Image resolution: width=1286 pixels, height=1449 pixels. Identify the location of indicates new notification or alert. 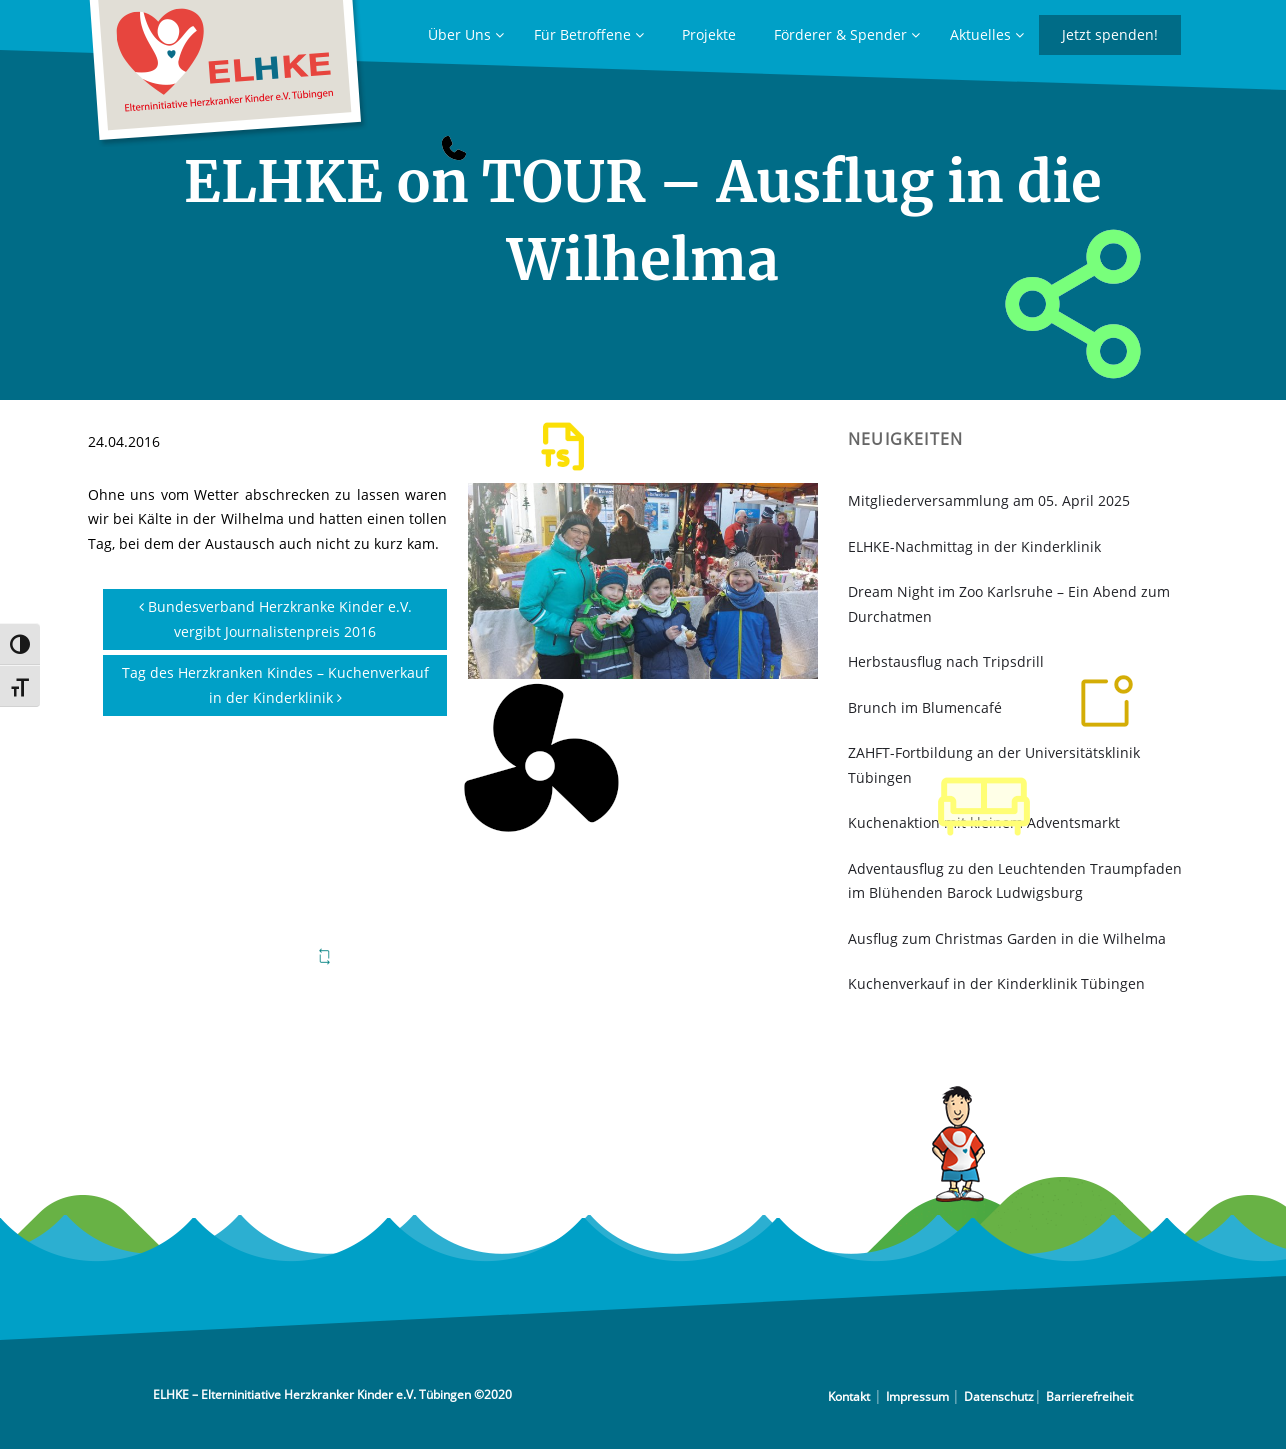
(1106, 702).